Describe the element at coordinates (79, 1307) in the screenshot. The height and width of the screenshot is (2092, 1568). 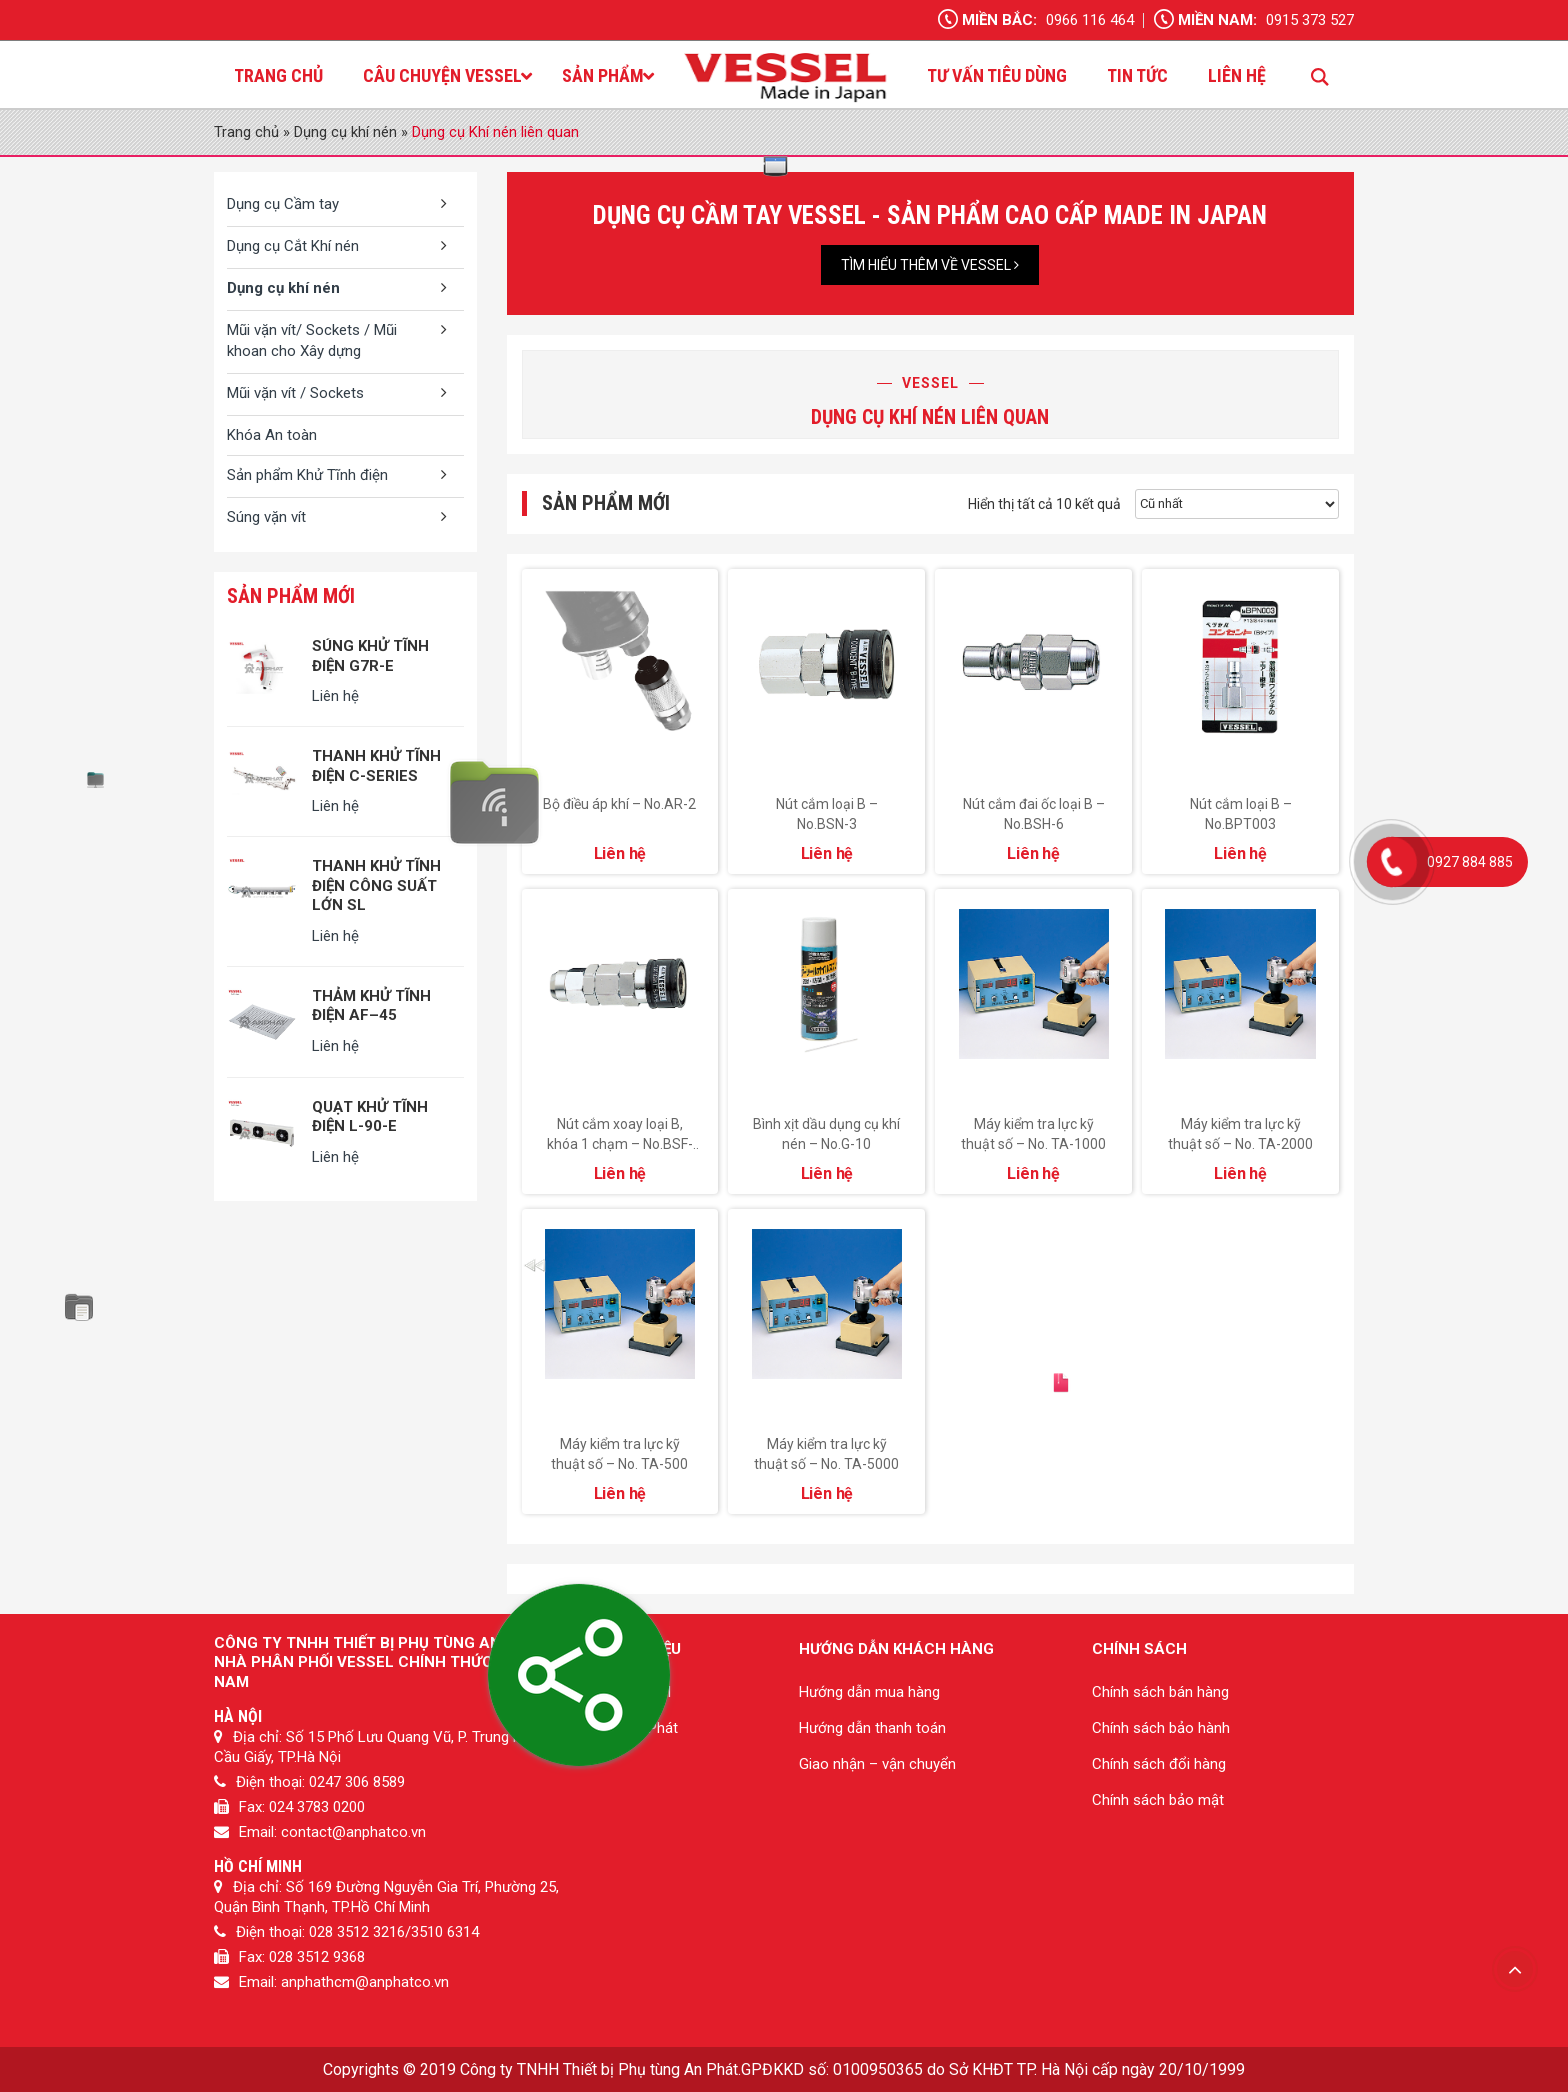
I see `open a document from file browser` at that location.